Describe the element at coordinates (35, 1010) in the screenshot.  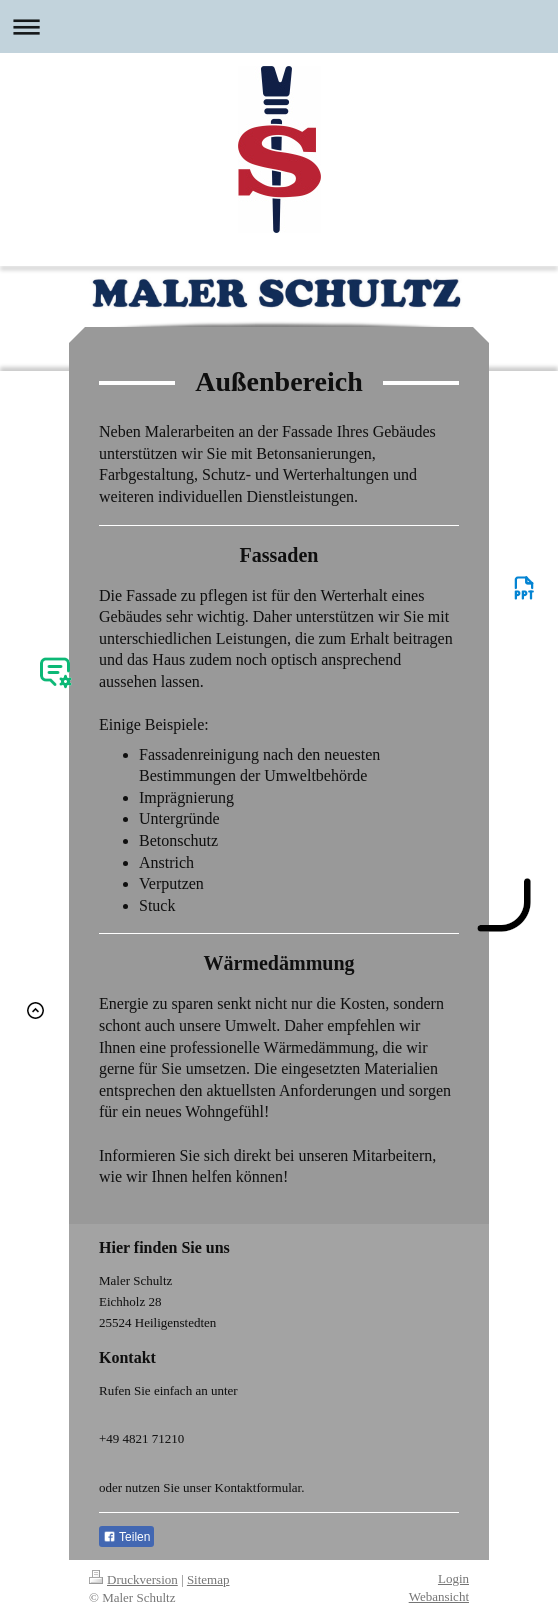
I see `scroll up or return to top of page` at that location.